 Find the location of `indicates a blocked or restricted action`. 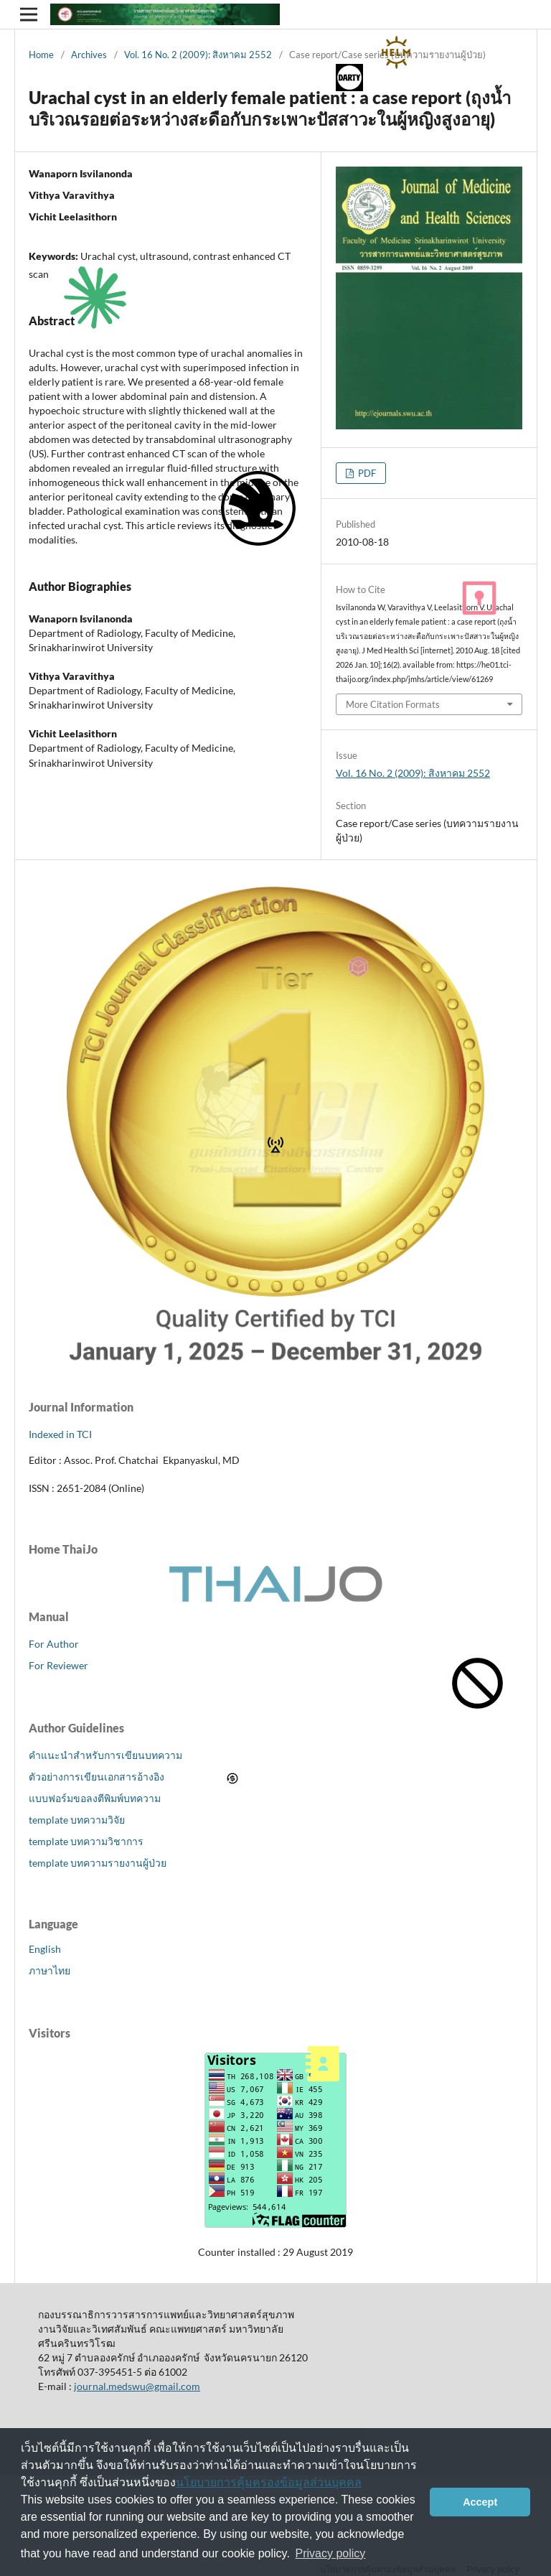

indicates a blocked or restricted action is located at coordinates (477, 1683).